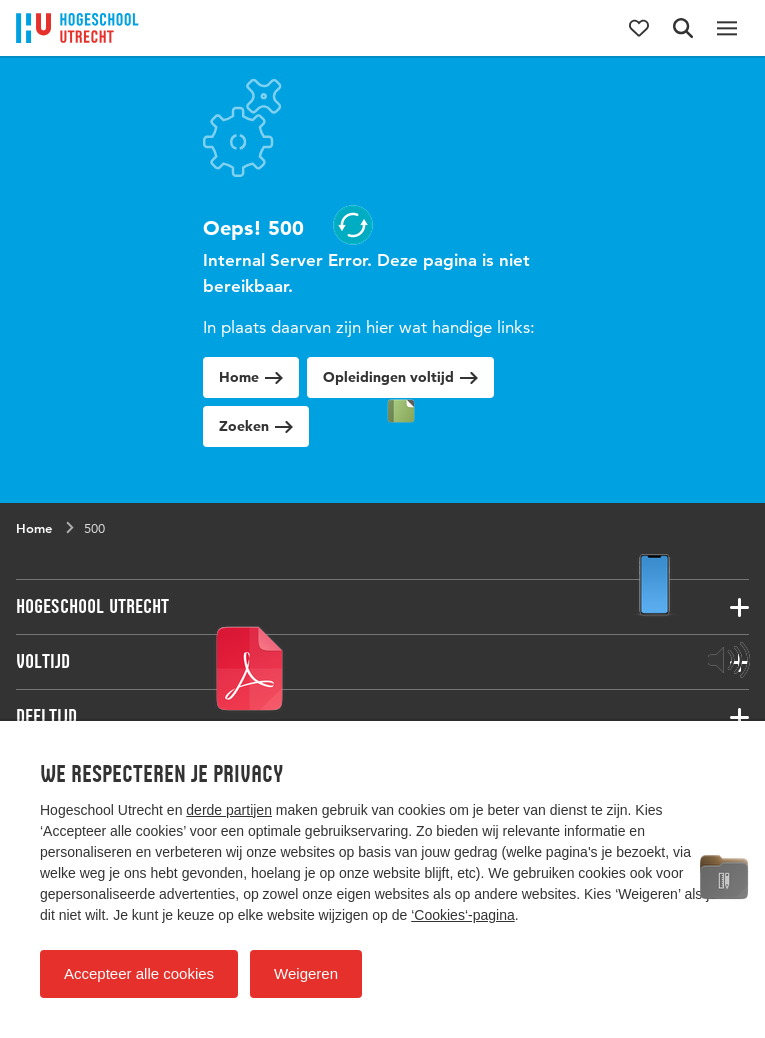  I want to click on open a compressed pdf document, so click(249, 668).